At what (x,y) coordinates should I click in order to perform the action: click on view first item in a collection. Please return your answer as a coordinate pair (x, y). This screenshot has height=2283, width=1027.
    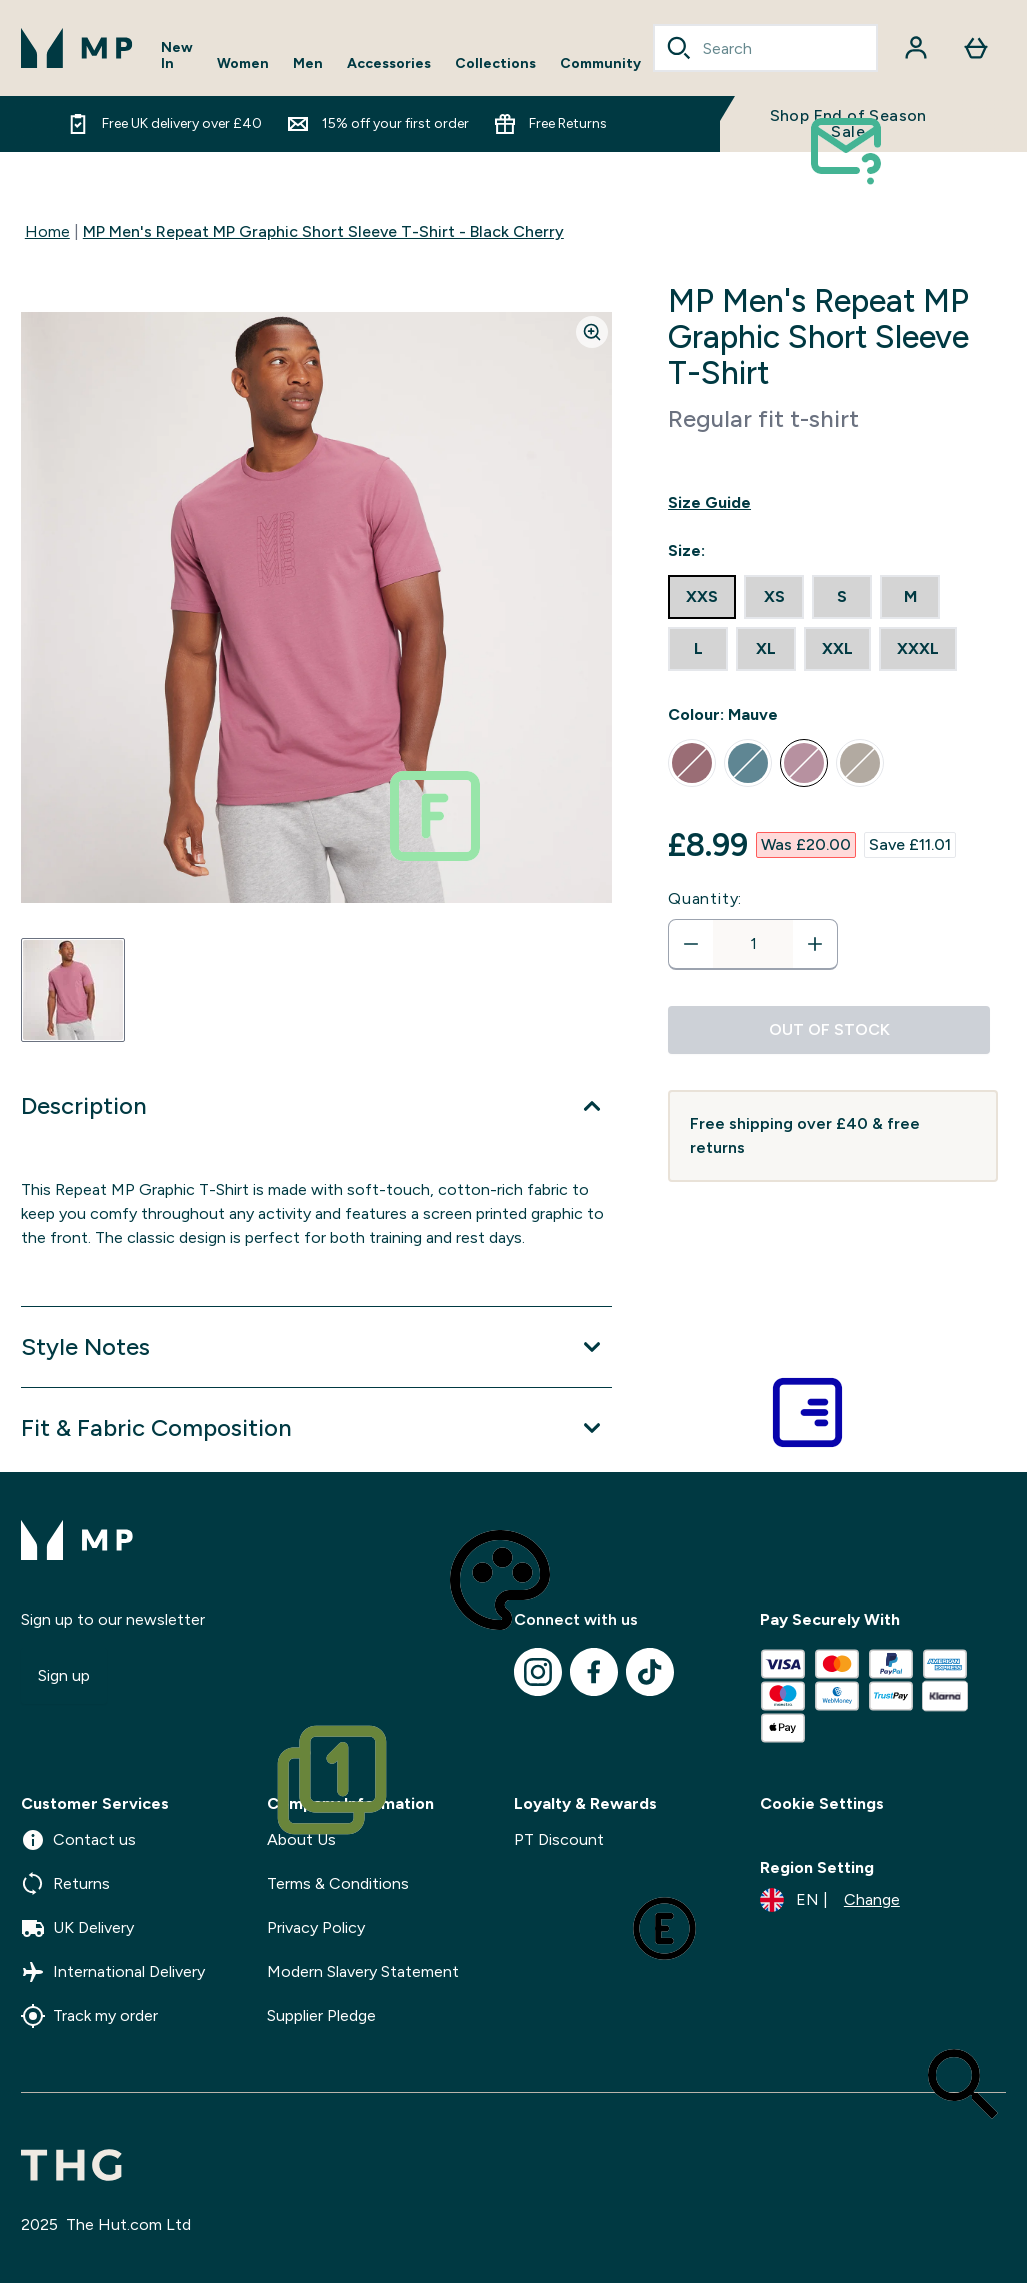
    Looking at the image, I should click on (332, 1780).